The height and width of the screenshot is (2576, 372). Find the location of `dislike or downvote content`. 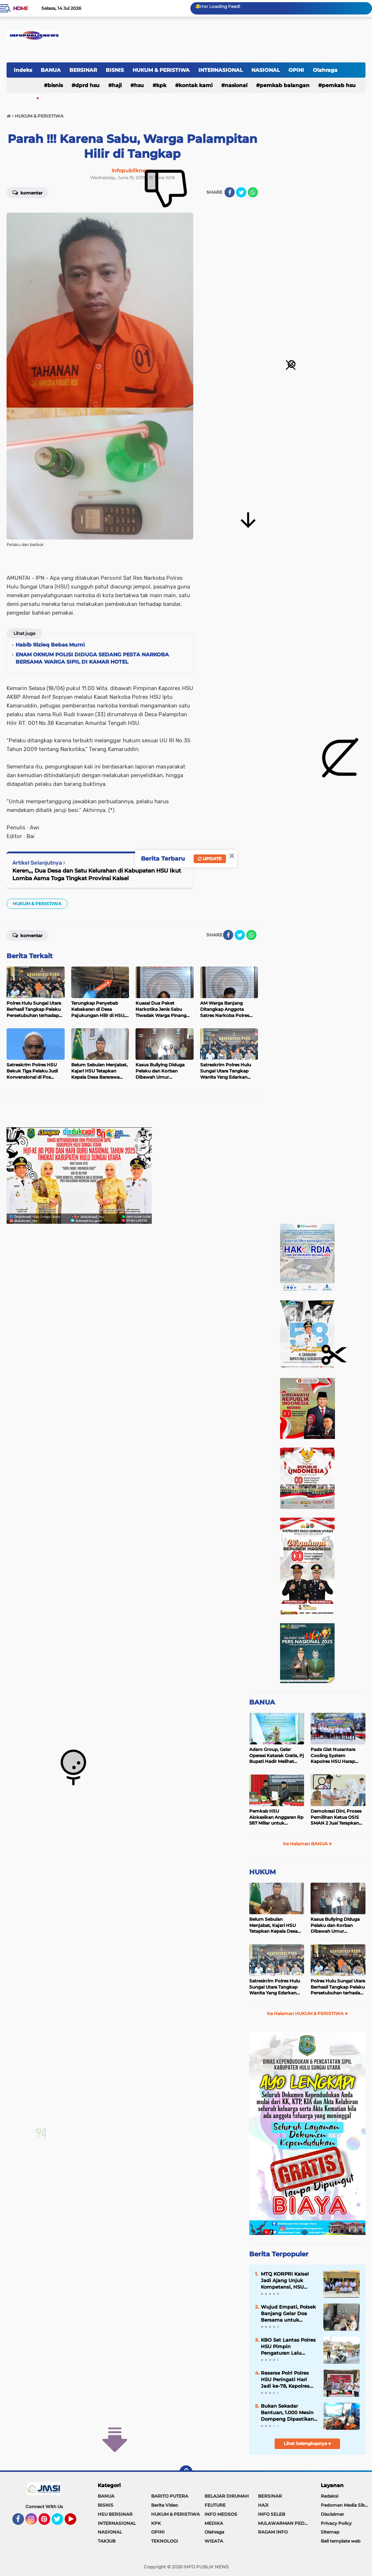

dislike or downvote content is located at coordinates (166, 186).